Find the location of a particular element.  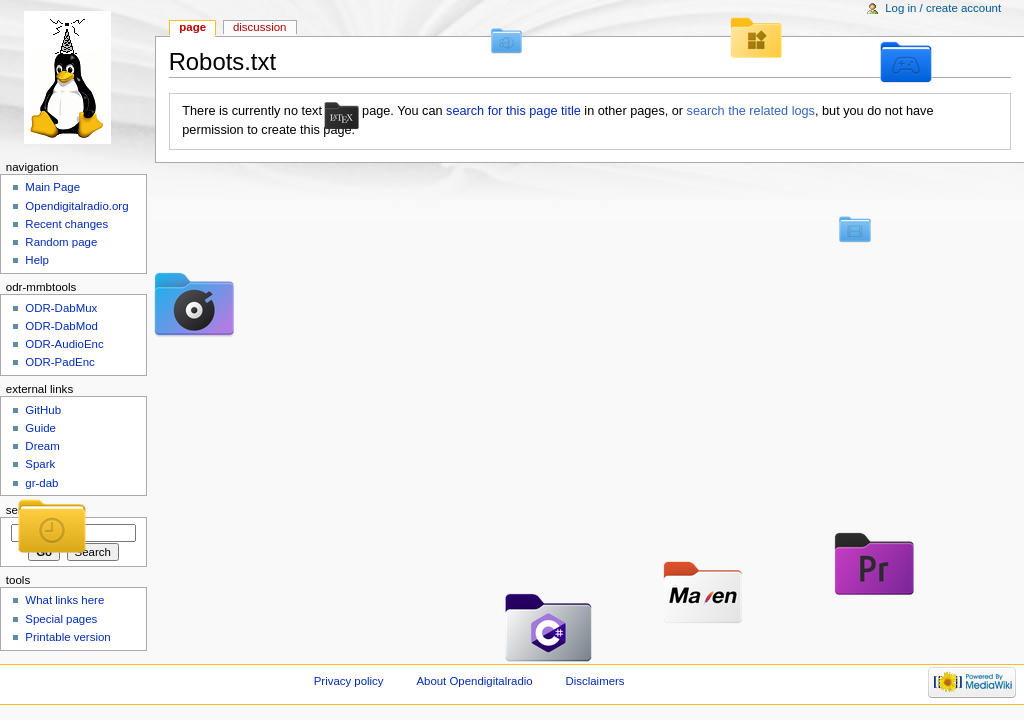

open your games folder is located at coordinates (906, 62).